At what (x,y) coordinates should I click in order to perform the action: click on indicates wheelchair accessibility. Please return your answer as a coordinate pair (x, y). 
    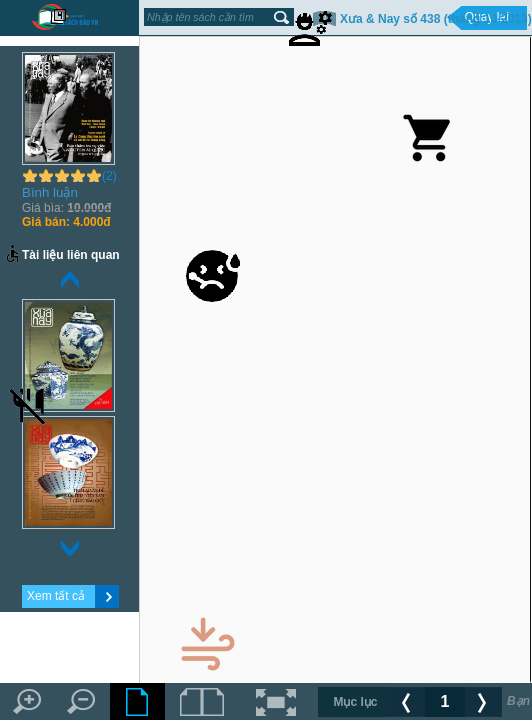
    Looking at the image, I should click on (12, 253).